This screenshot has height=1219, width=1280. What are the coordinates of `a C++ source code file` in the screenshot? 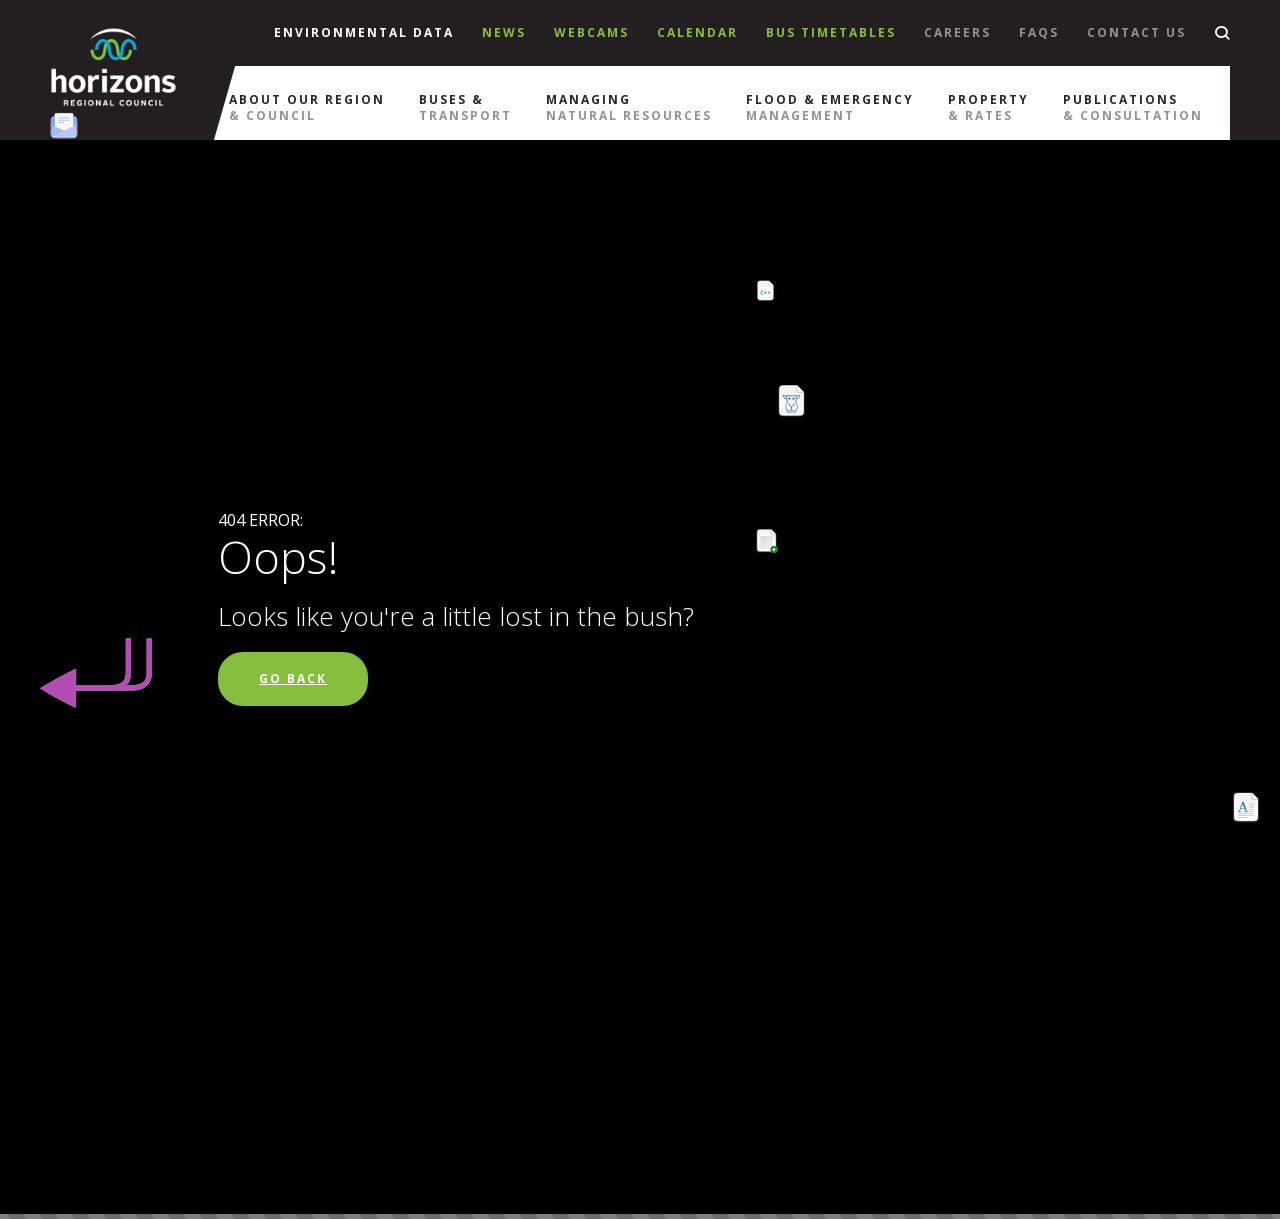 It's located at (765, 290).